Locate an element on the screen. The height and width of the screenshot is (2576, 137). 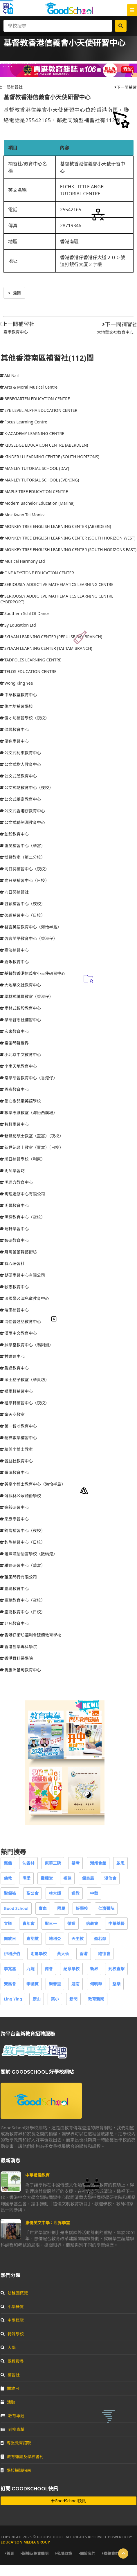
indicates severe weather alert or tornado warning is located at coordinates (108, 2416).